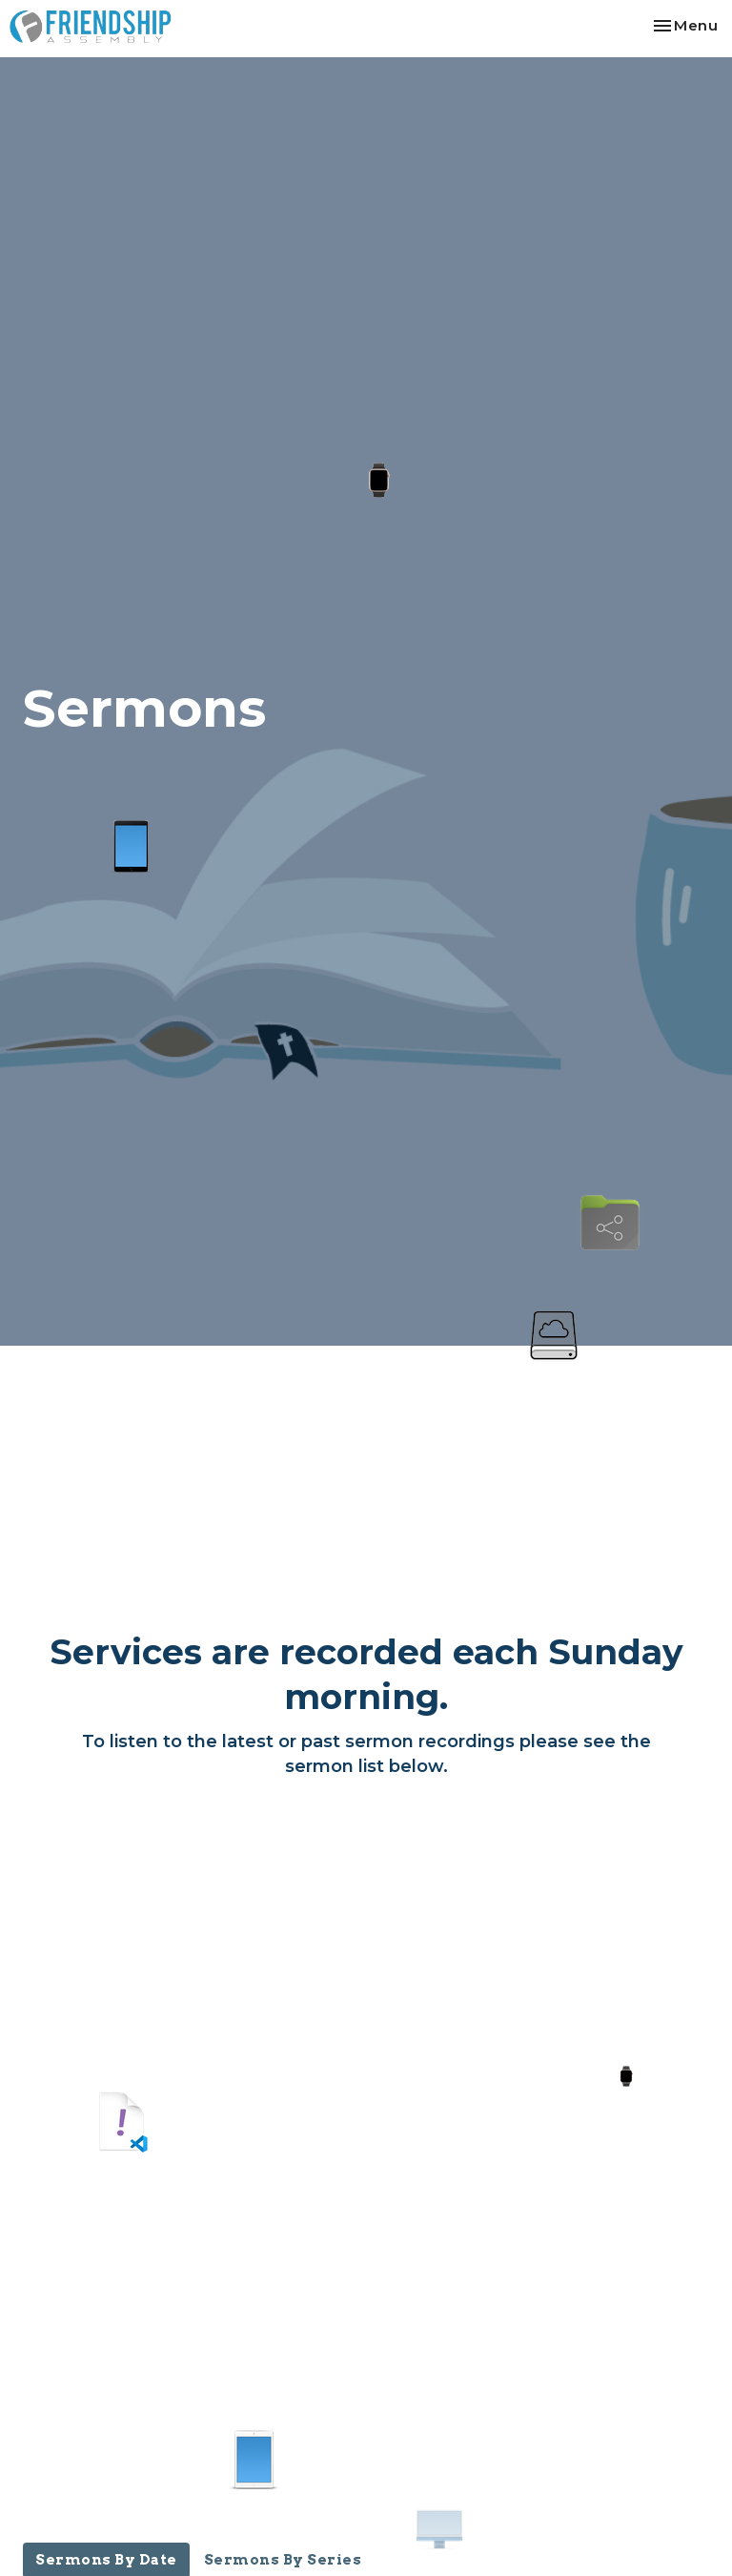 Image resolution: width=732 pixels, height=2576 pixels. I want to click on open your public shared folder, so click(610, 1223).